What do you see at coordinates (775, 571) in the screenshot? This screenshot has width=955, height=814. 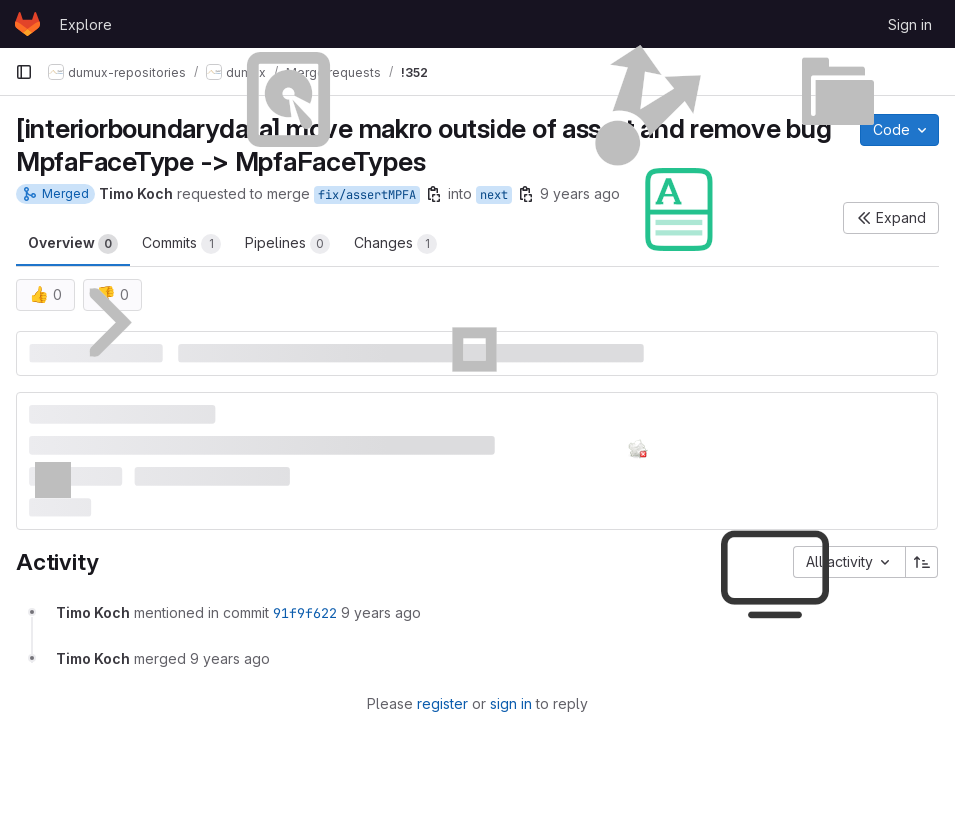 I see `indicates a desktop computer or workstation` at bounding box center [775, 571].